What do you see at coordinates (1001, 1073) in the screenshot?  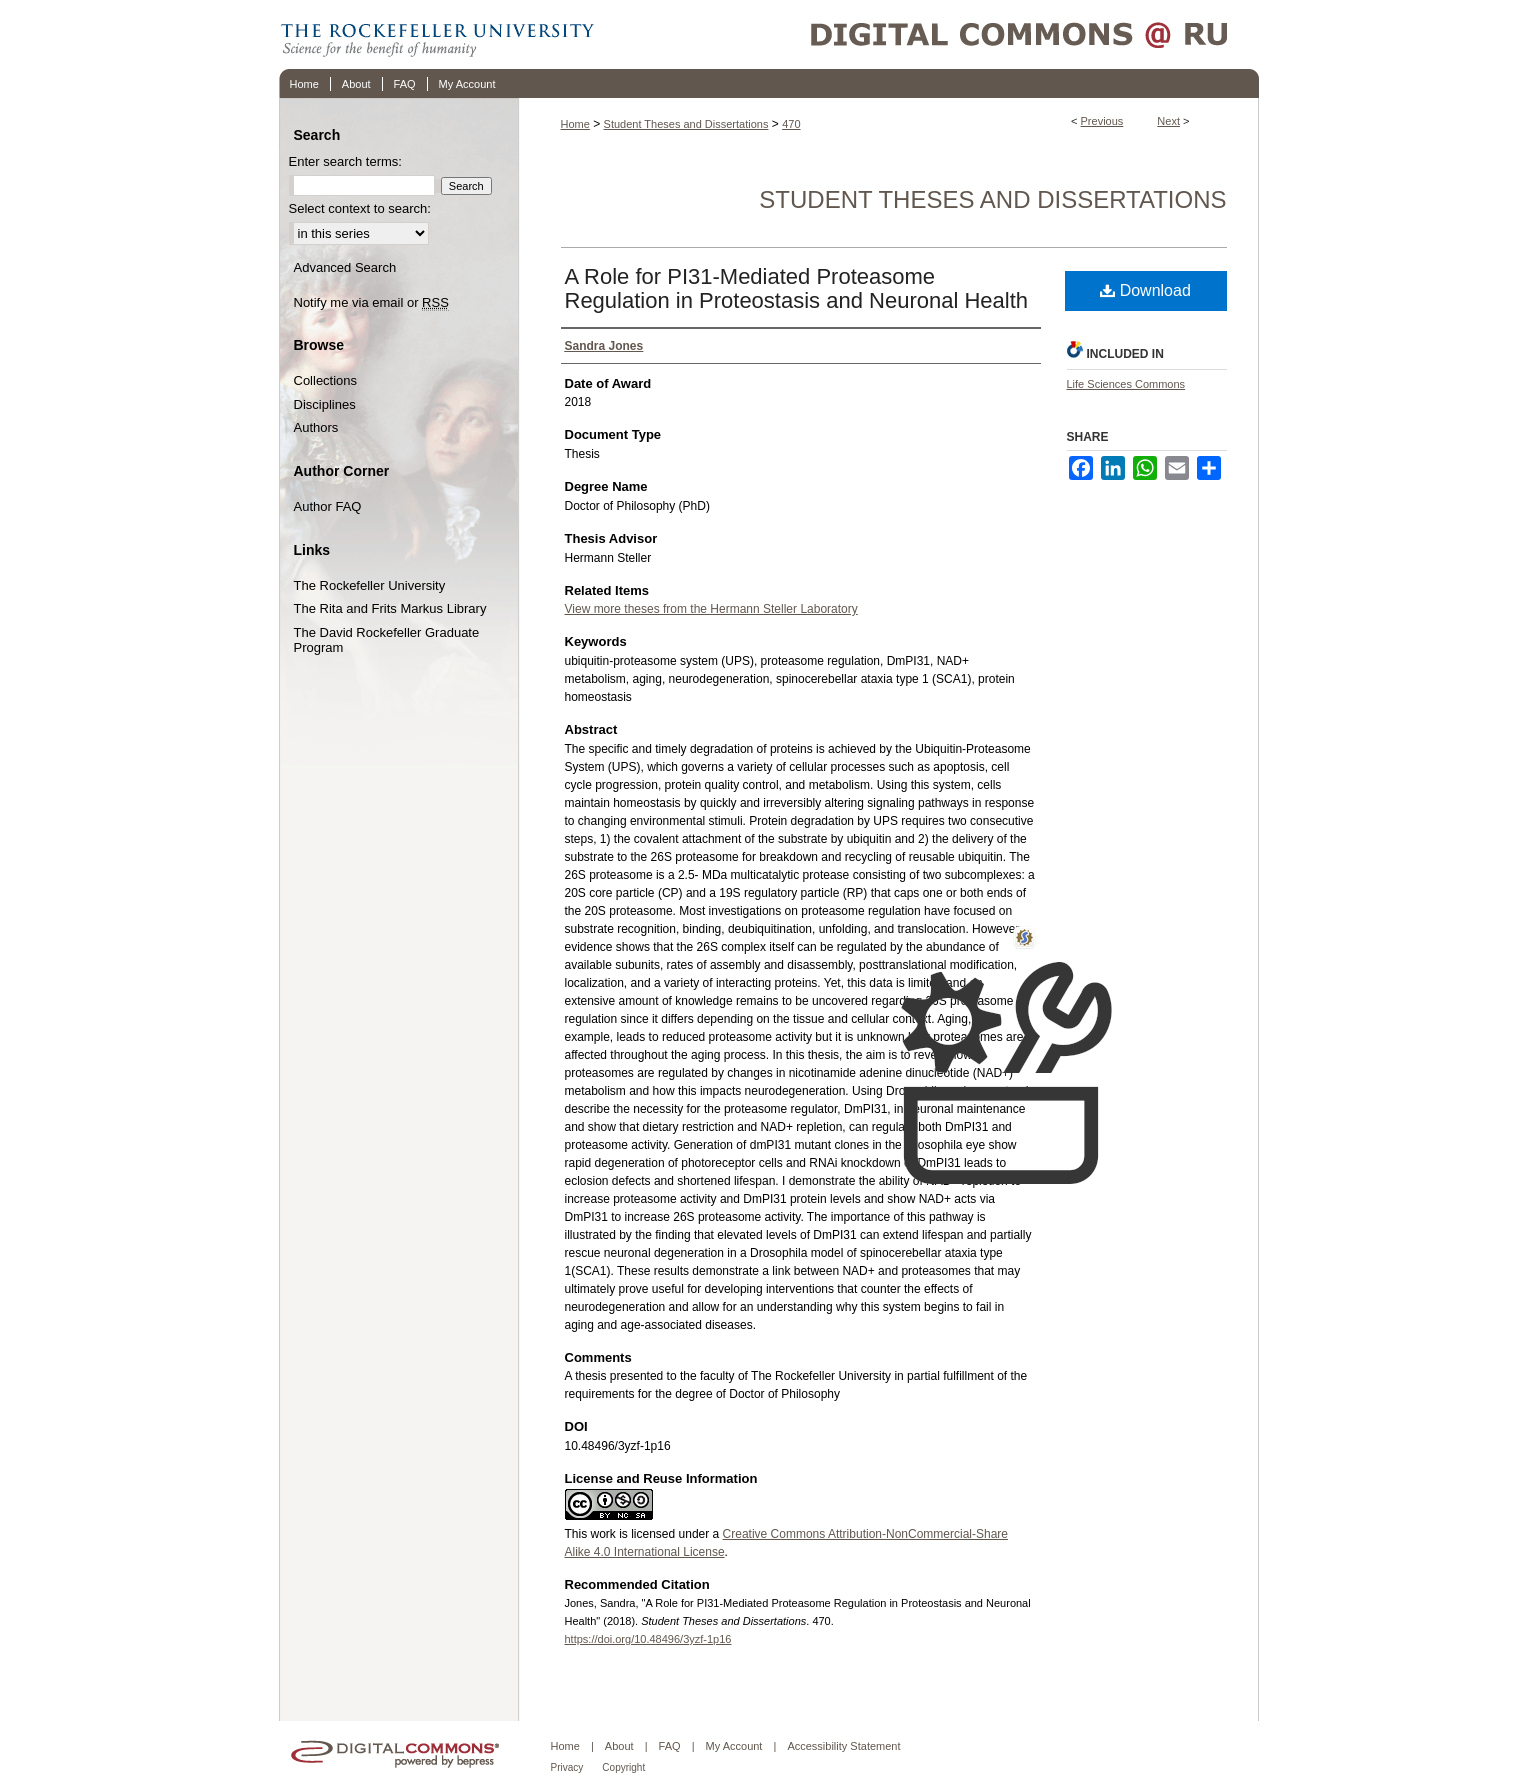 I see `access additional system preferences` at bounding box center [1001, 1073].